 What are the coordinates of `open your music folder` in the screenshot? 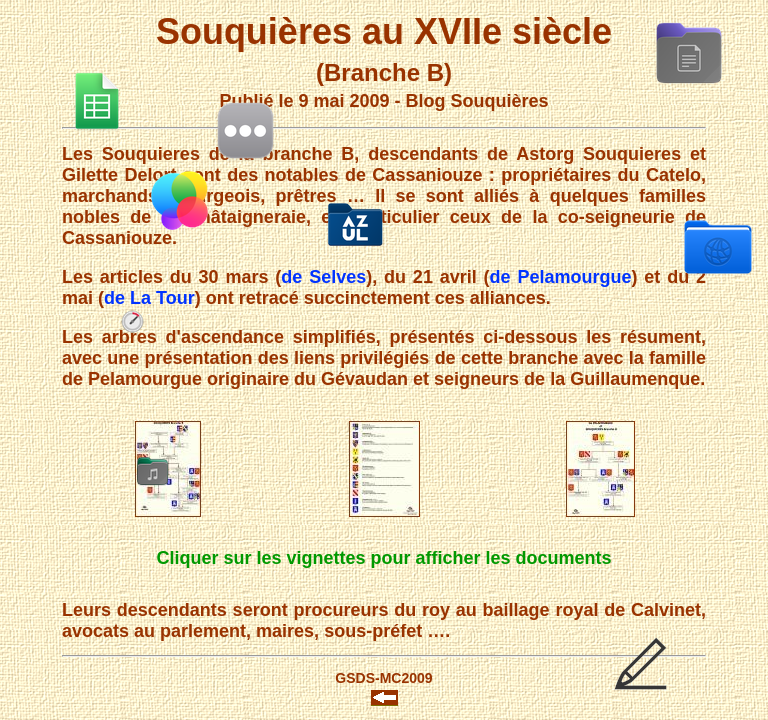 It's located at (152, 470).